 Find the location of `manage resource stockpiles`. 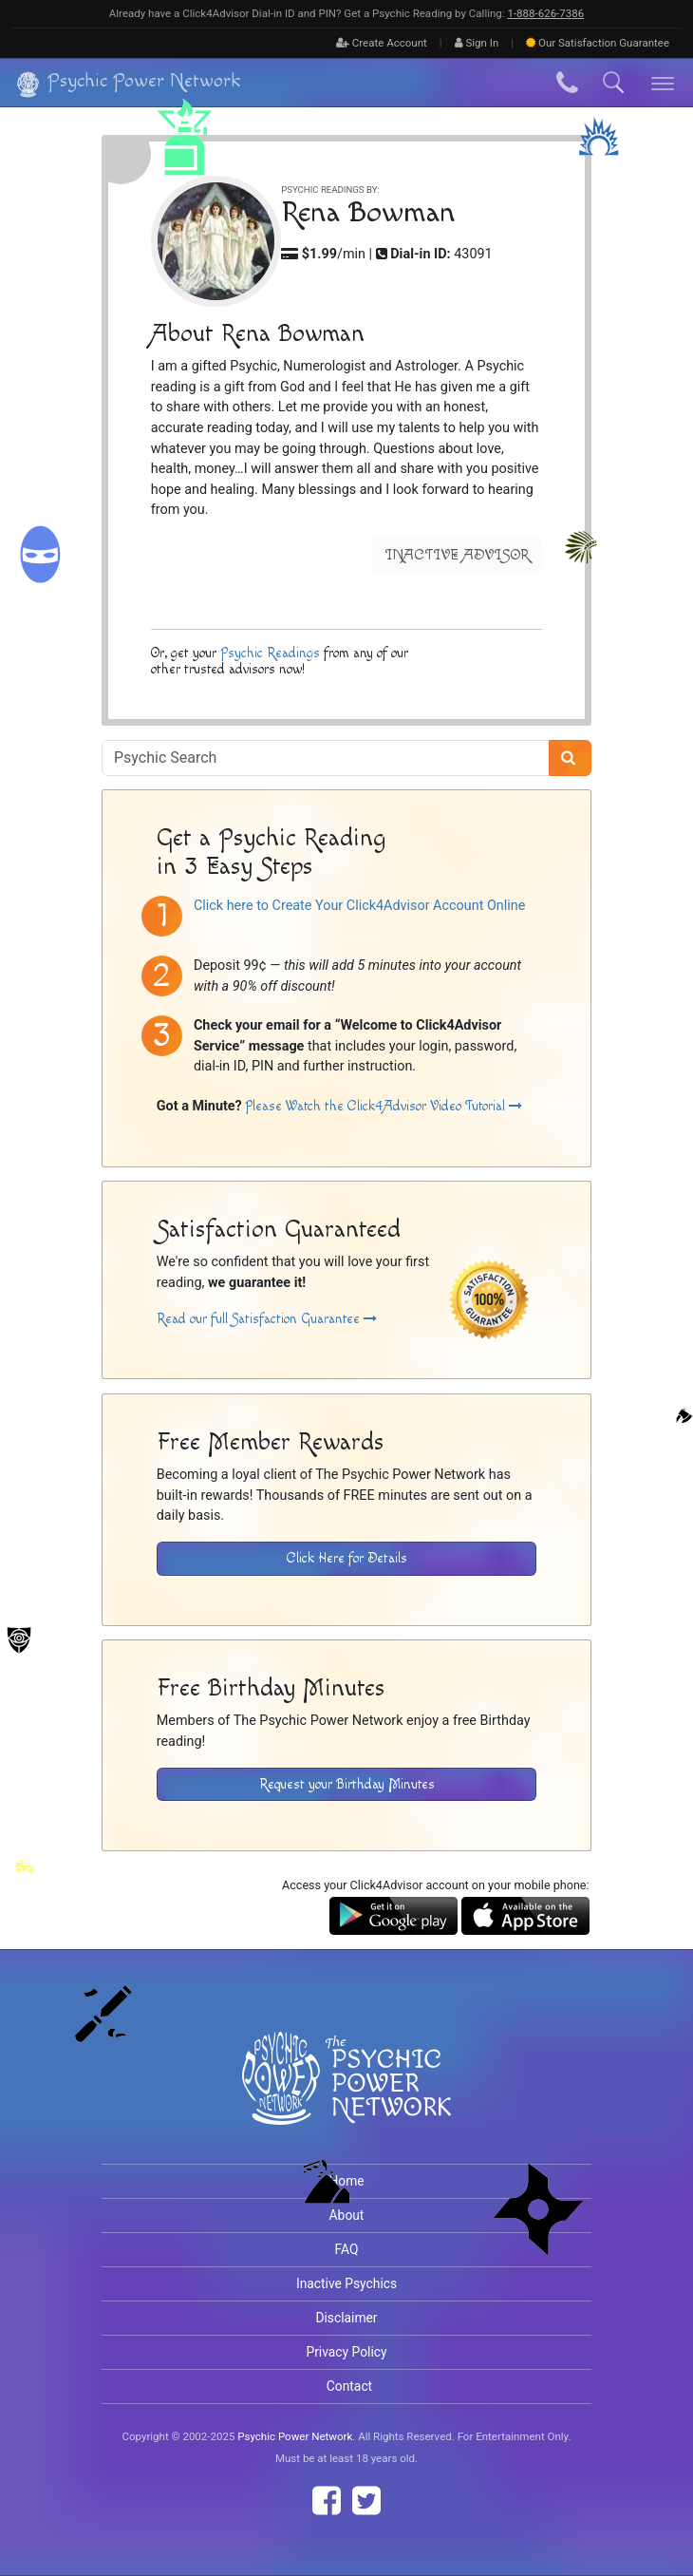

manage resource stockpiles is located at coordinates (327, 2181).